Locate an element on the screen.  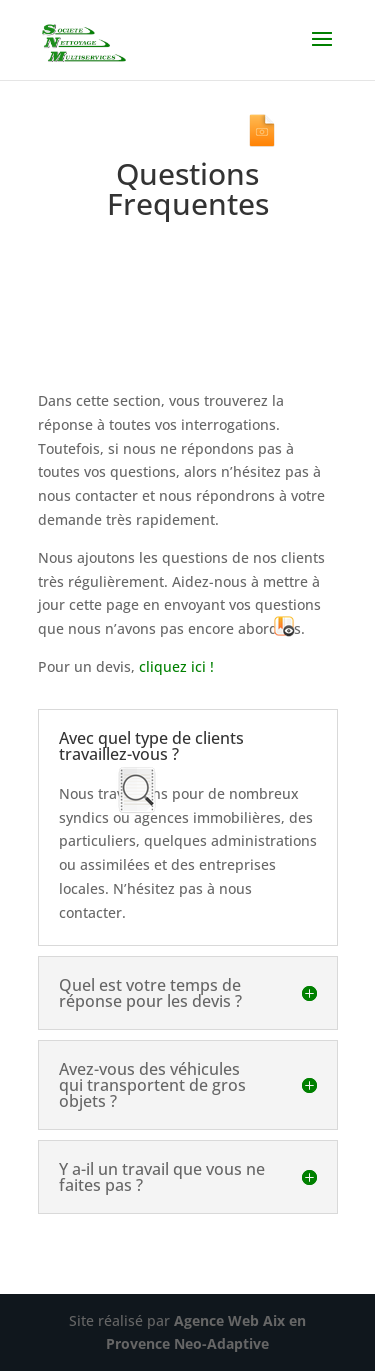
open the log viewer application is located at coordinates (137, 790).